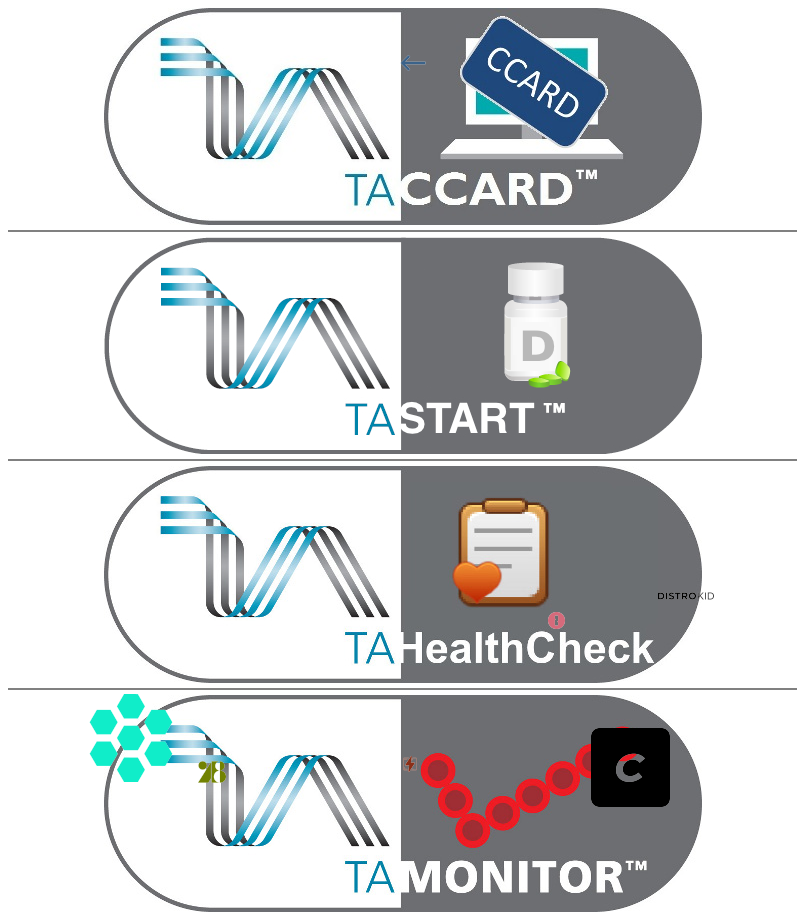 This screenshot has width=805, height=920. I want to click on go back to the previous page, so click(413, 63).